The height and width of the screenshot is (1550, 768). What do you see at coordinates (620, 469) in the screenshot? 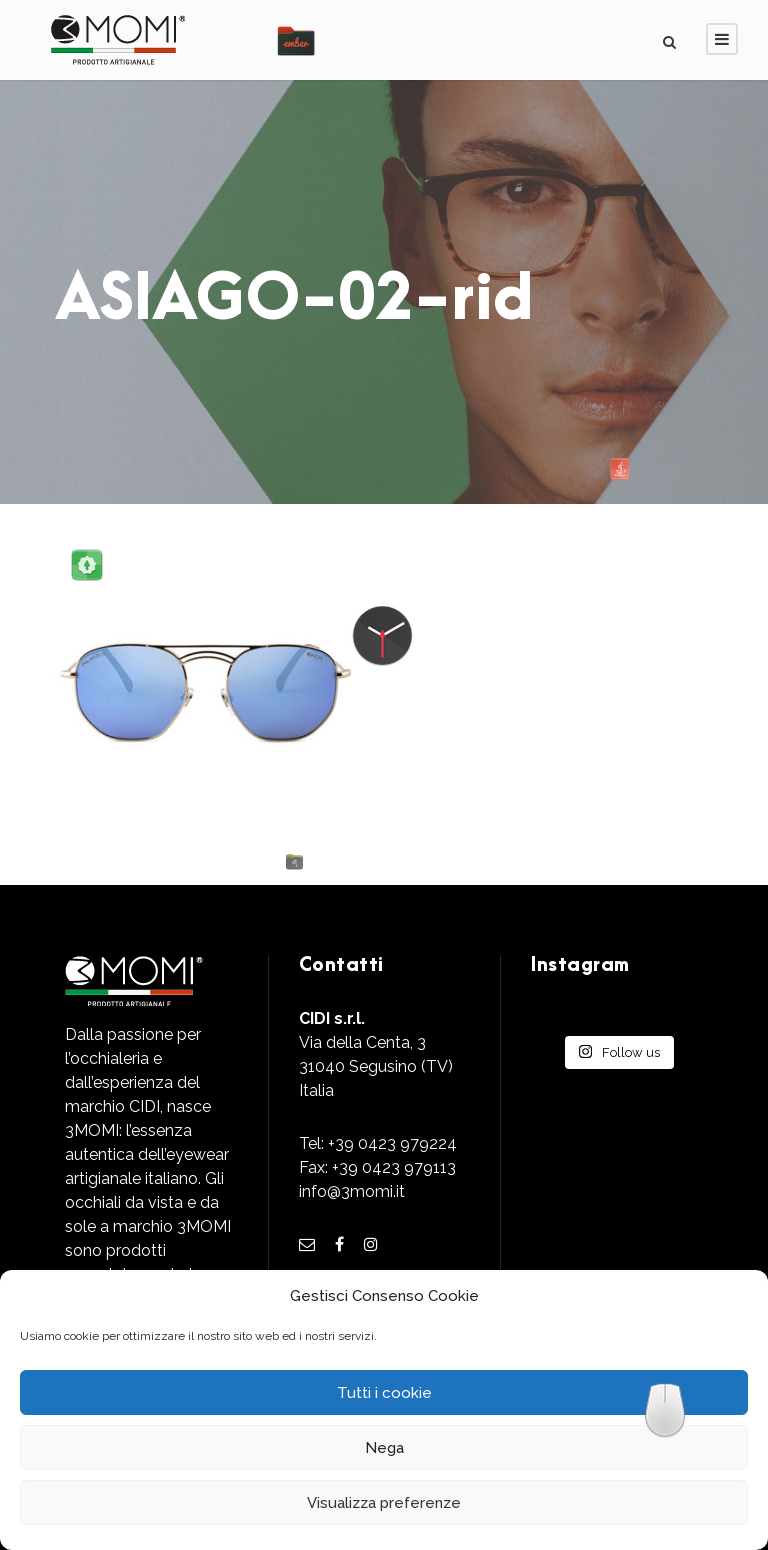
I see `a java archive (.jar) file` at bounding box center [620, 469].